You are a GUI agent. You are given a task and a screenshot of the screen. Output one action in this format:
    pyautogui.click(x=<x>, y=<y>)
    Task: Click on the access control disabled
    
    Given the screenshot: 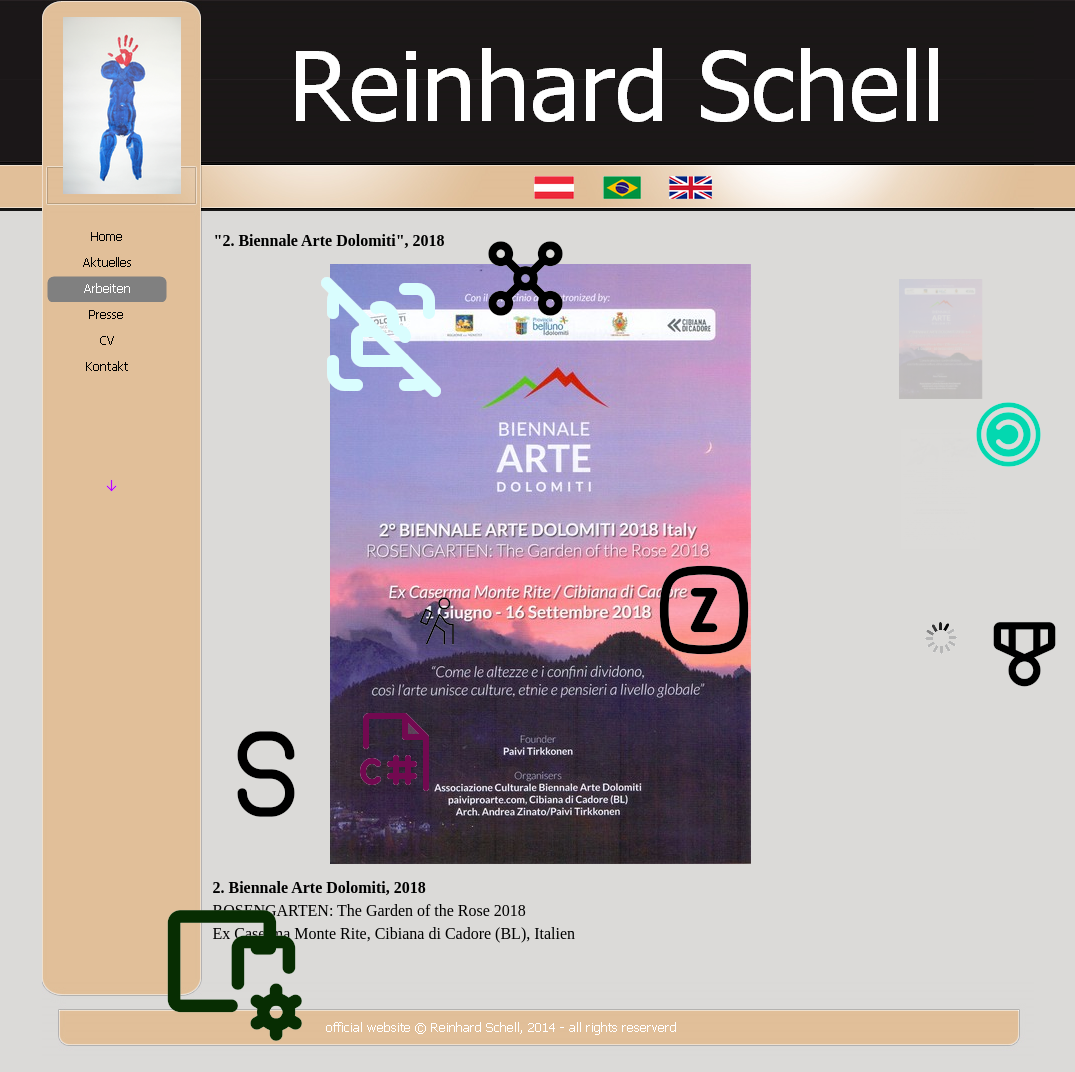 What is the action you would take?
    pyautogui.click(x=381, y=337)
    